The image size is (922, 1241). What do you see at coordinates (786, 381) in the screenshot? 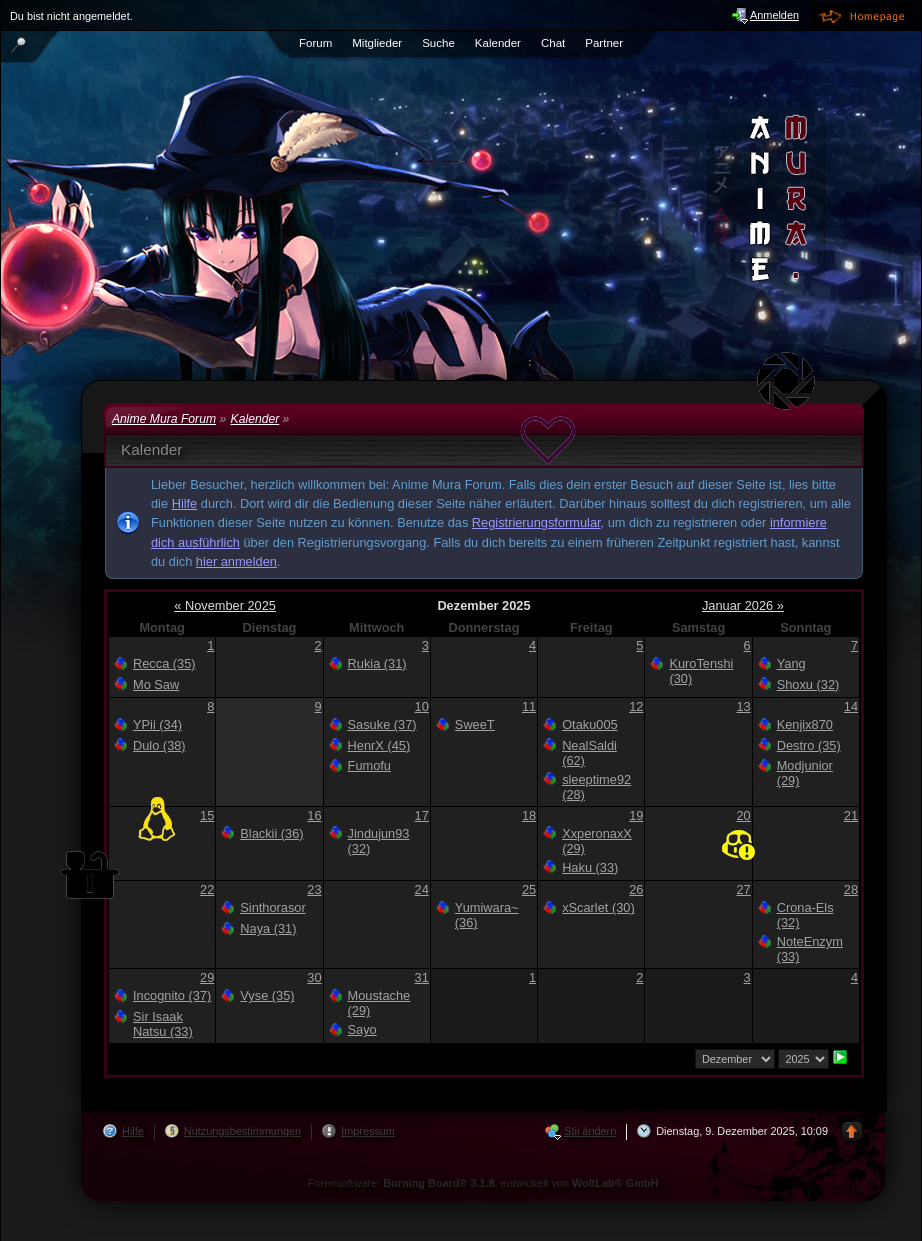
I see `adjust camera aperture settings` at bounding box center [786, 381].